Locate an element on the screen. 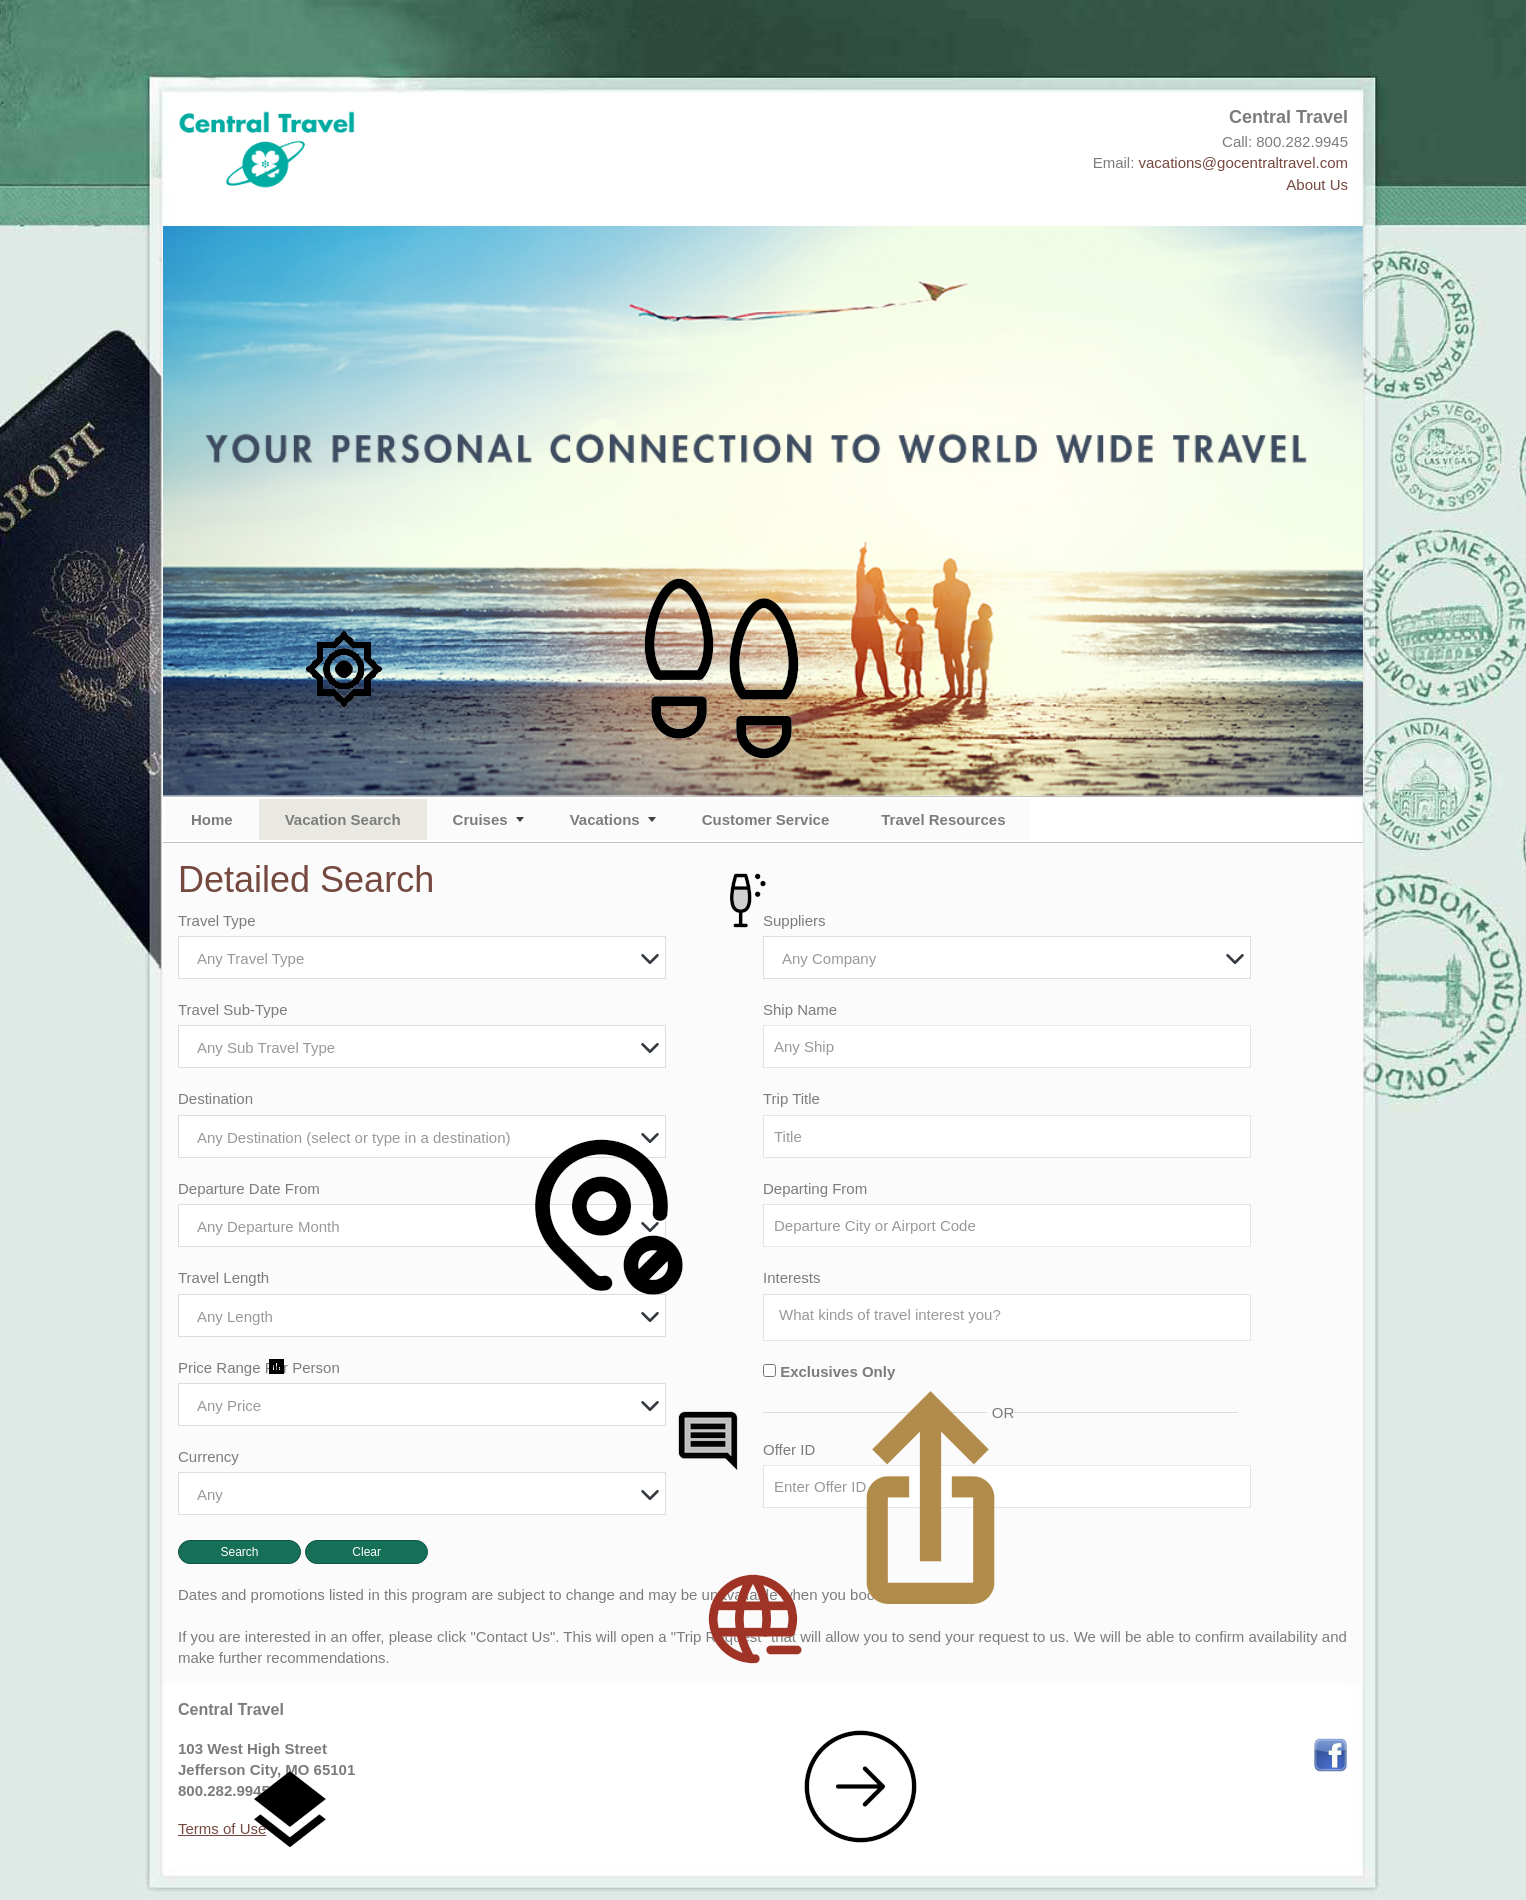  share this content is located at coordinates (930, 1497).